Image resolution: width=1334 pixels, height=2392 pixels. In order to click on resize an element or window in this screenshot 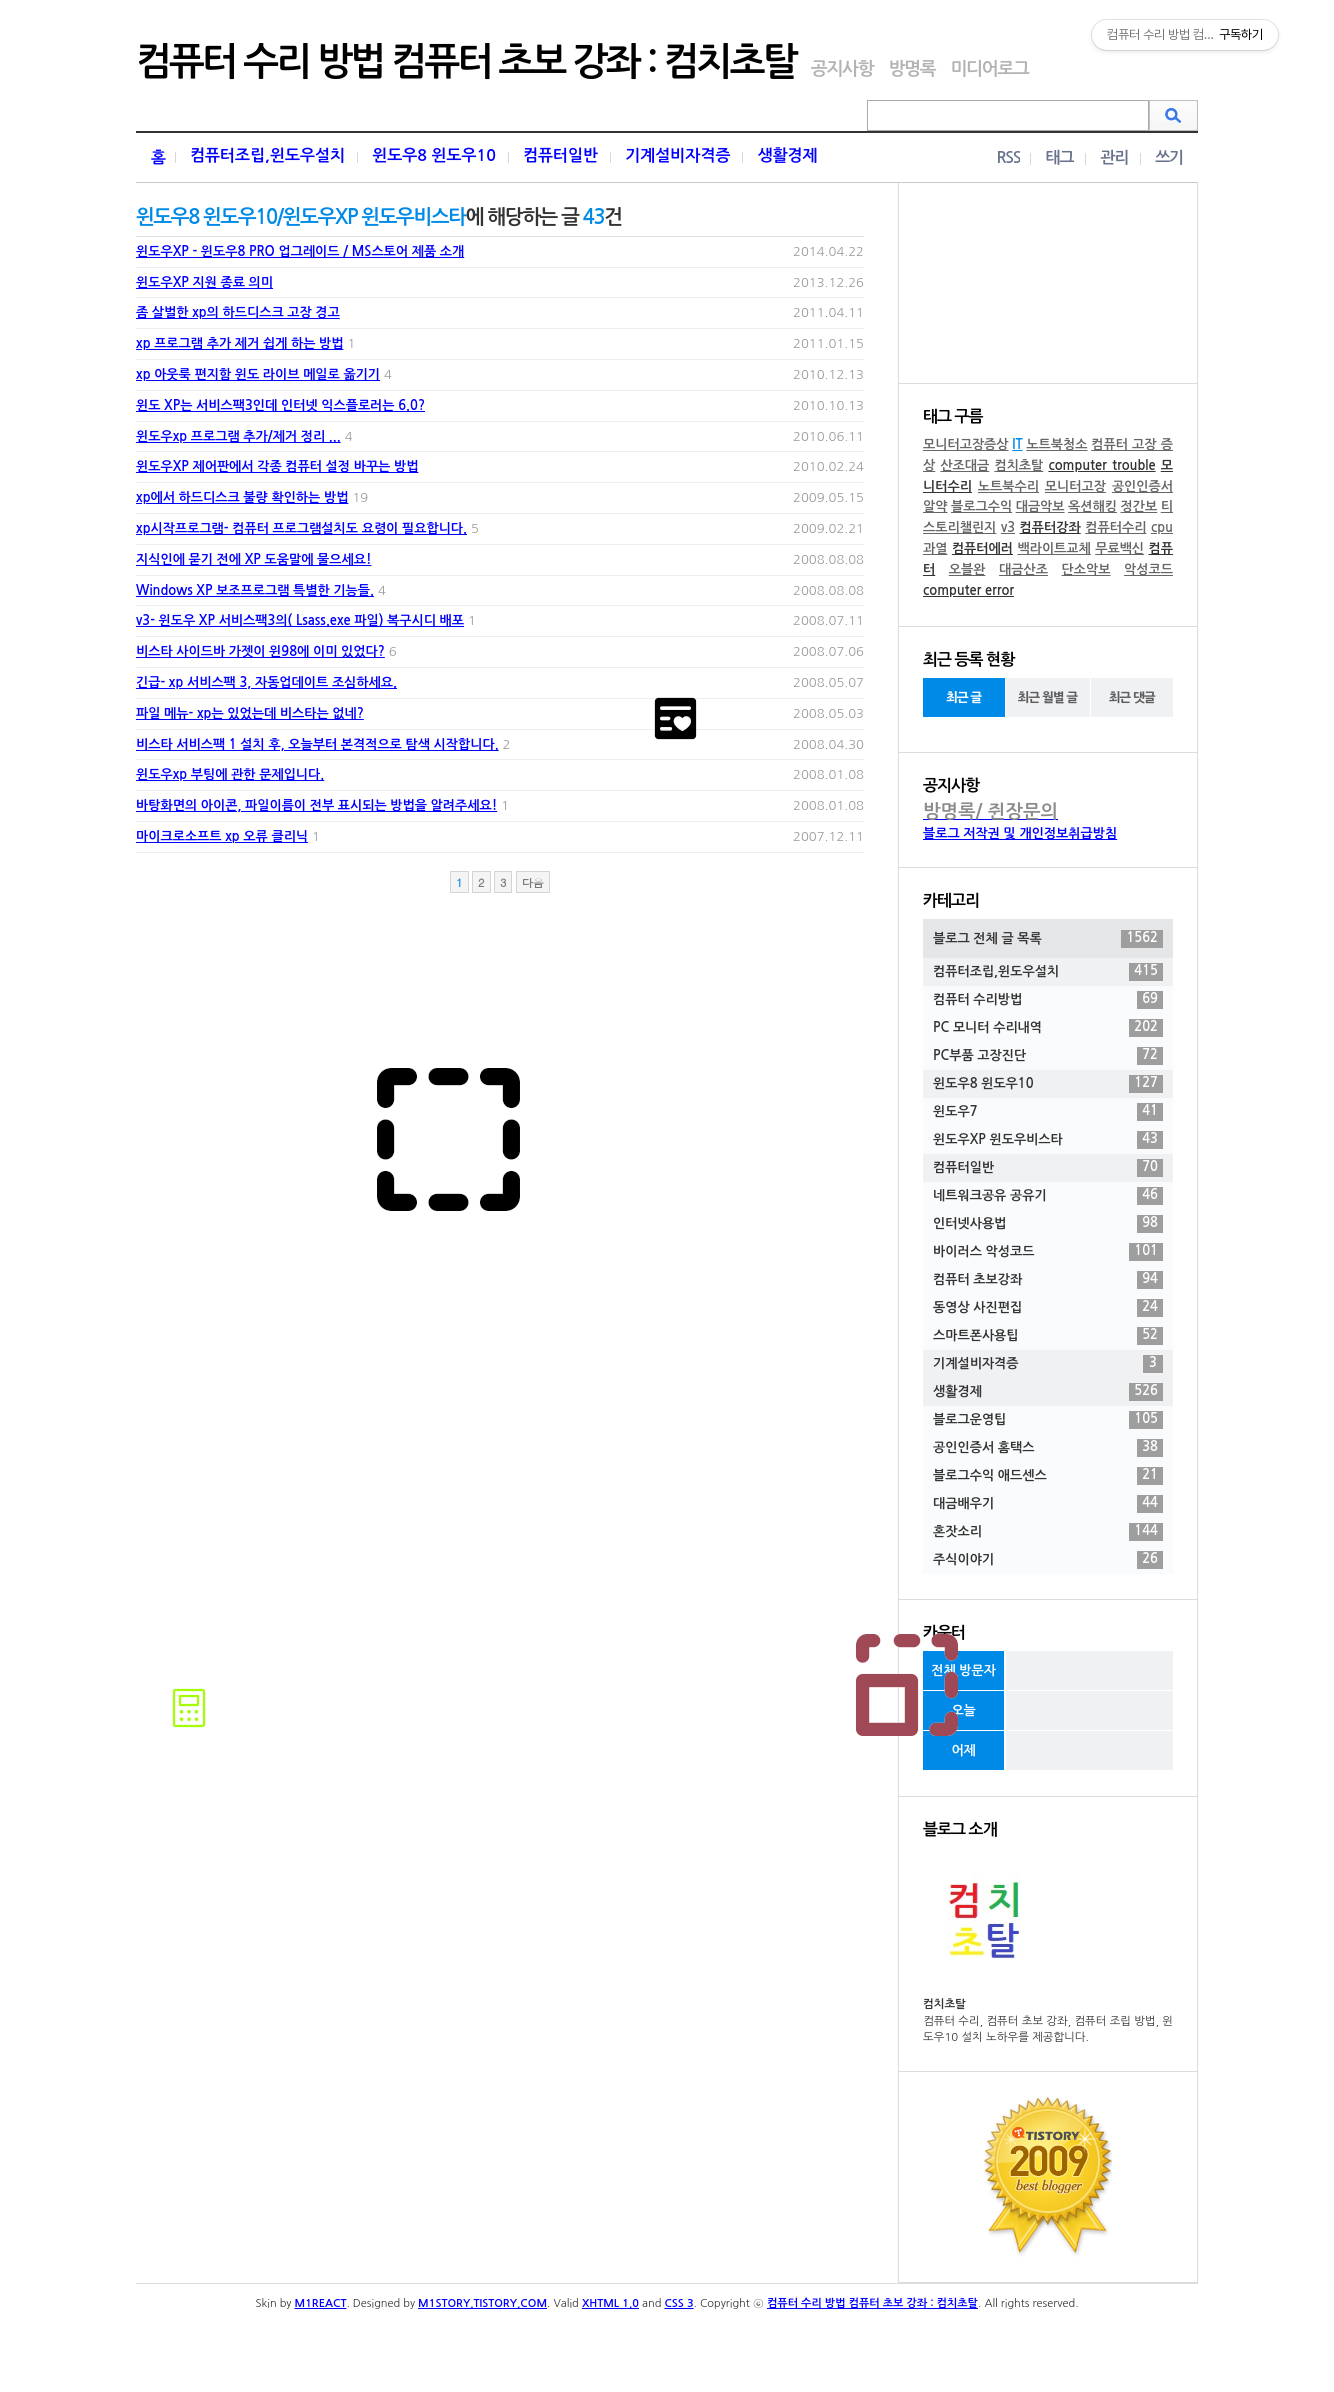, I will do `click(907, 1685)`.